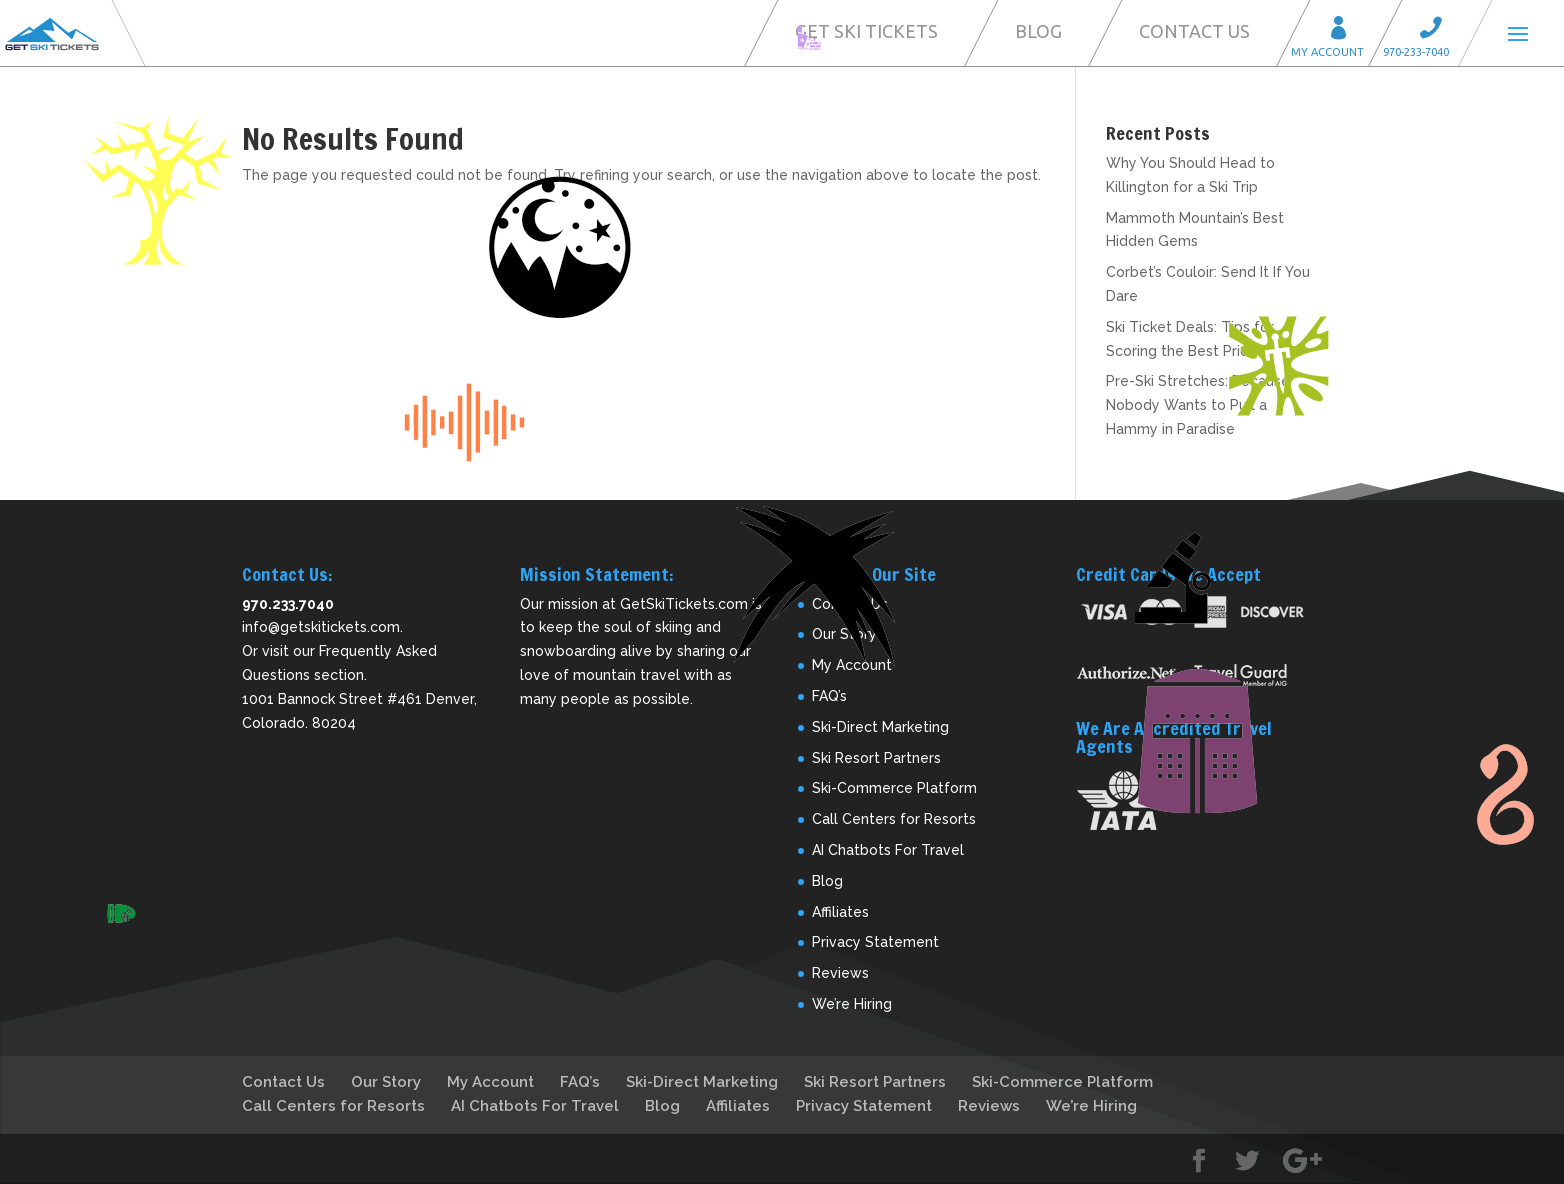 The image size is (1564, 1184). Describe the element at coordinates (121, 913) in the screenshot. I see `bullet bill character from mario games` at that location.